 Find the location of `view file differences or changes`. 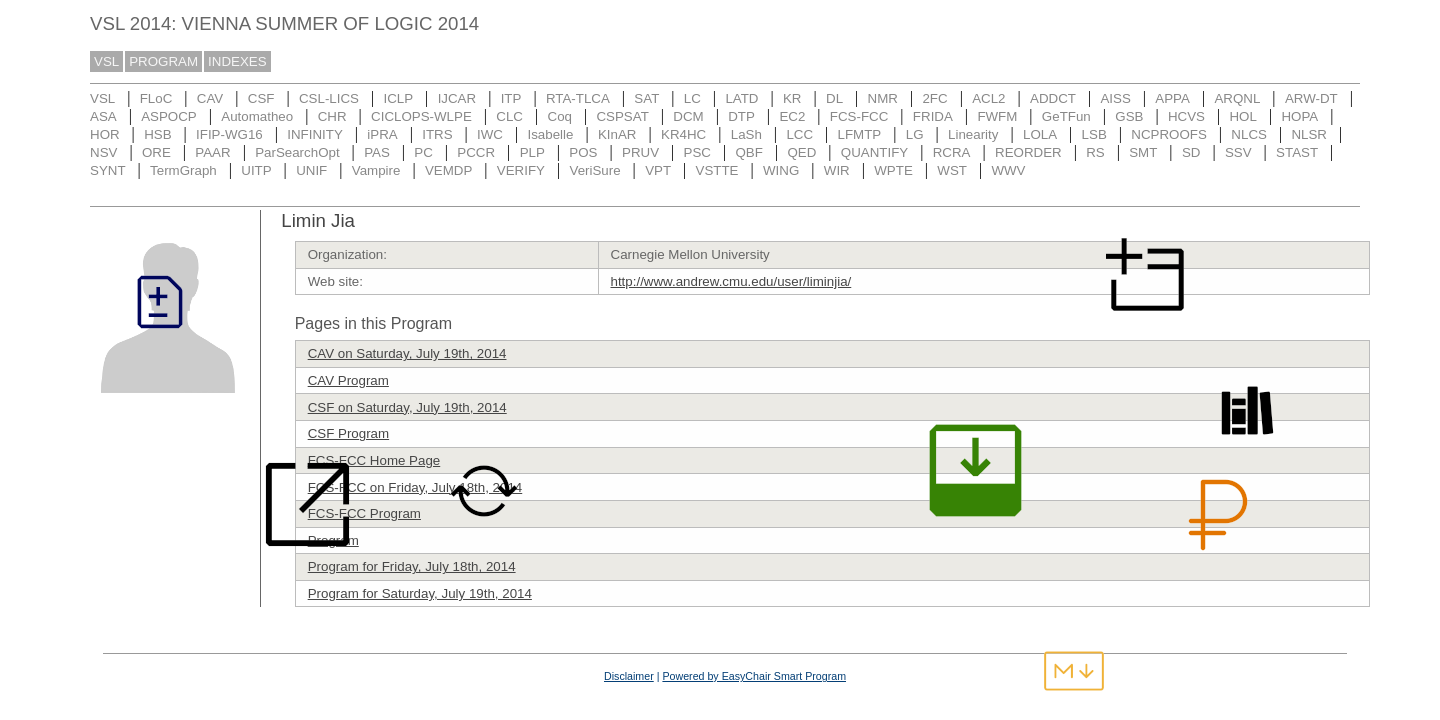

view file differences or changes is located at coordinates (160, 302).